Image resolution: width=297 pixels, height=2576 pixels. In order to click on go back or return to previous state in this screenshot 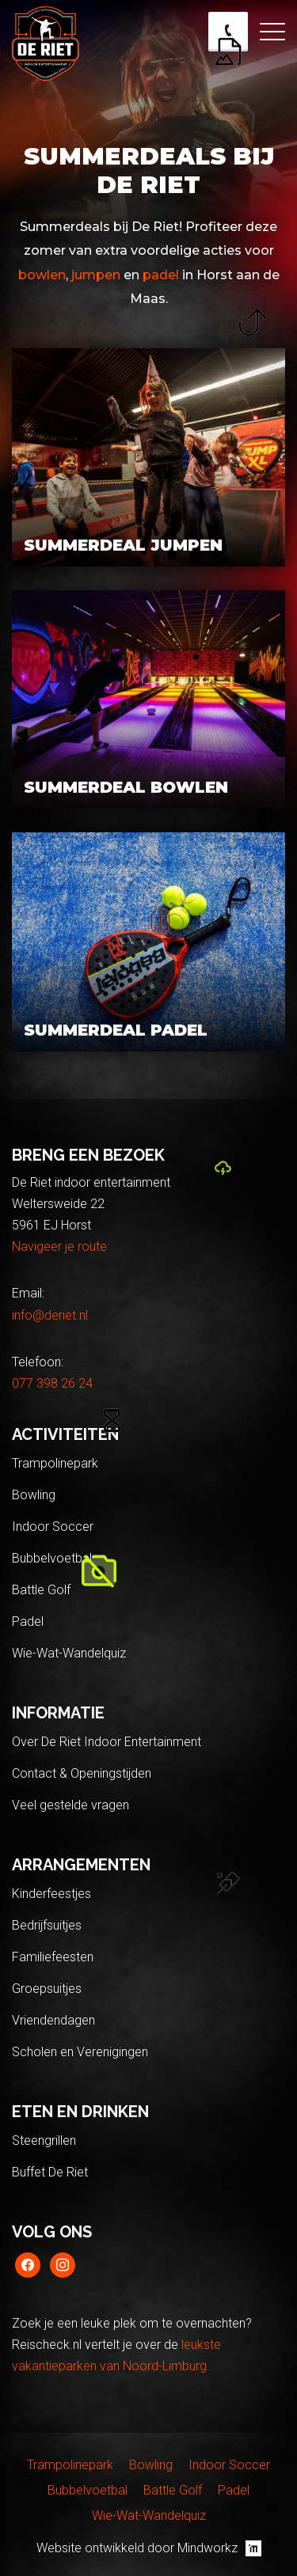, I will do `click(253, 322)`.